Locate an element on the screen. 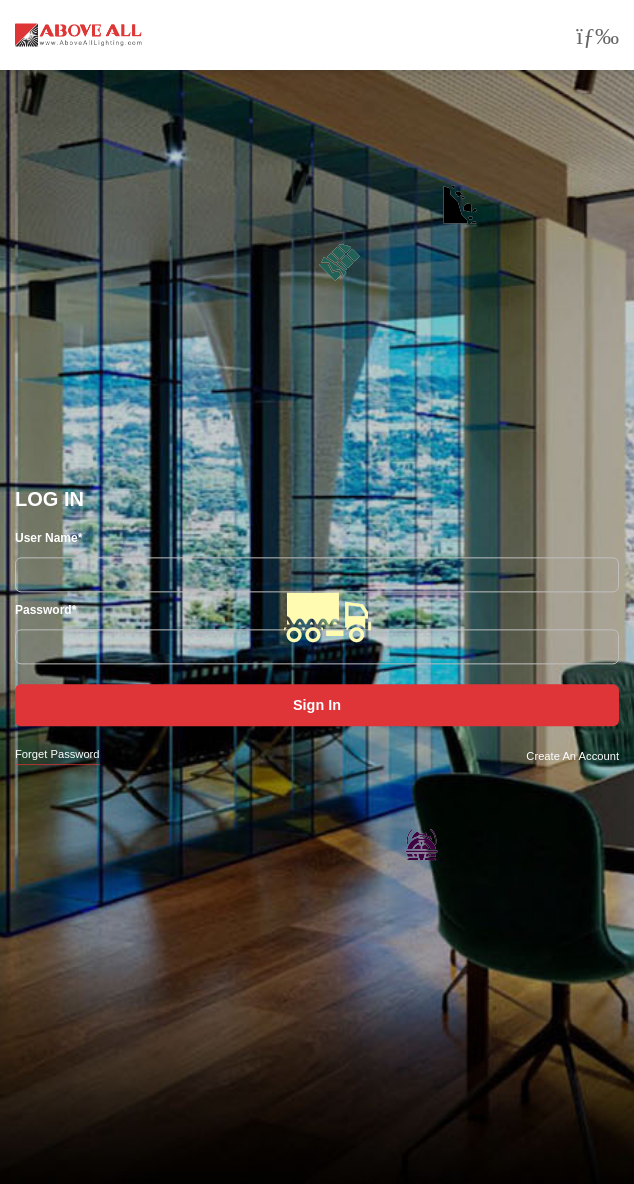 The image size is (634, 1184). access grain storage facilities is located at coordinates (421, 844).